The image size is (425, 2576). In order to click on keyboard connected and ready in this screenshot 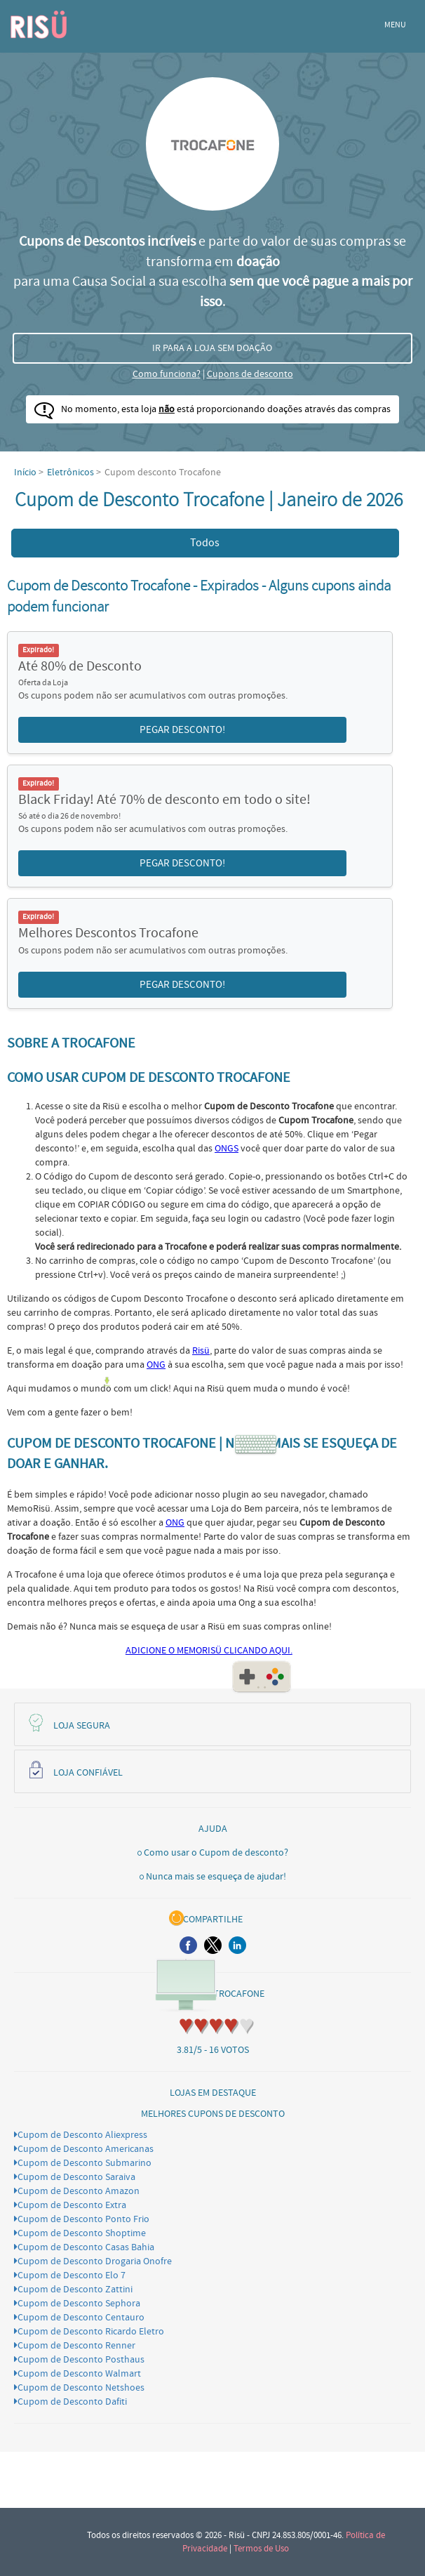, I will do `click(255, 1444)`.